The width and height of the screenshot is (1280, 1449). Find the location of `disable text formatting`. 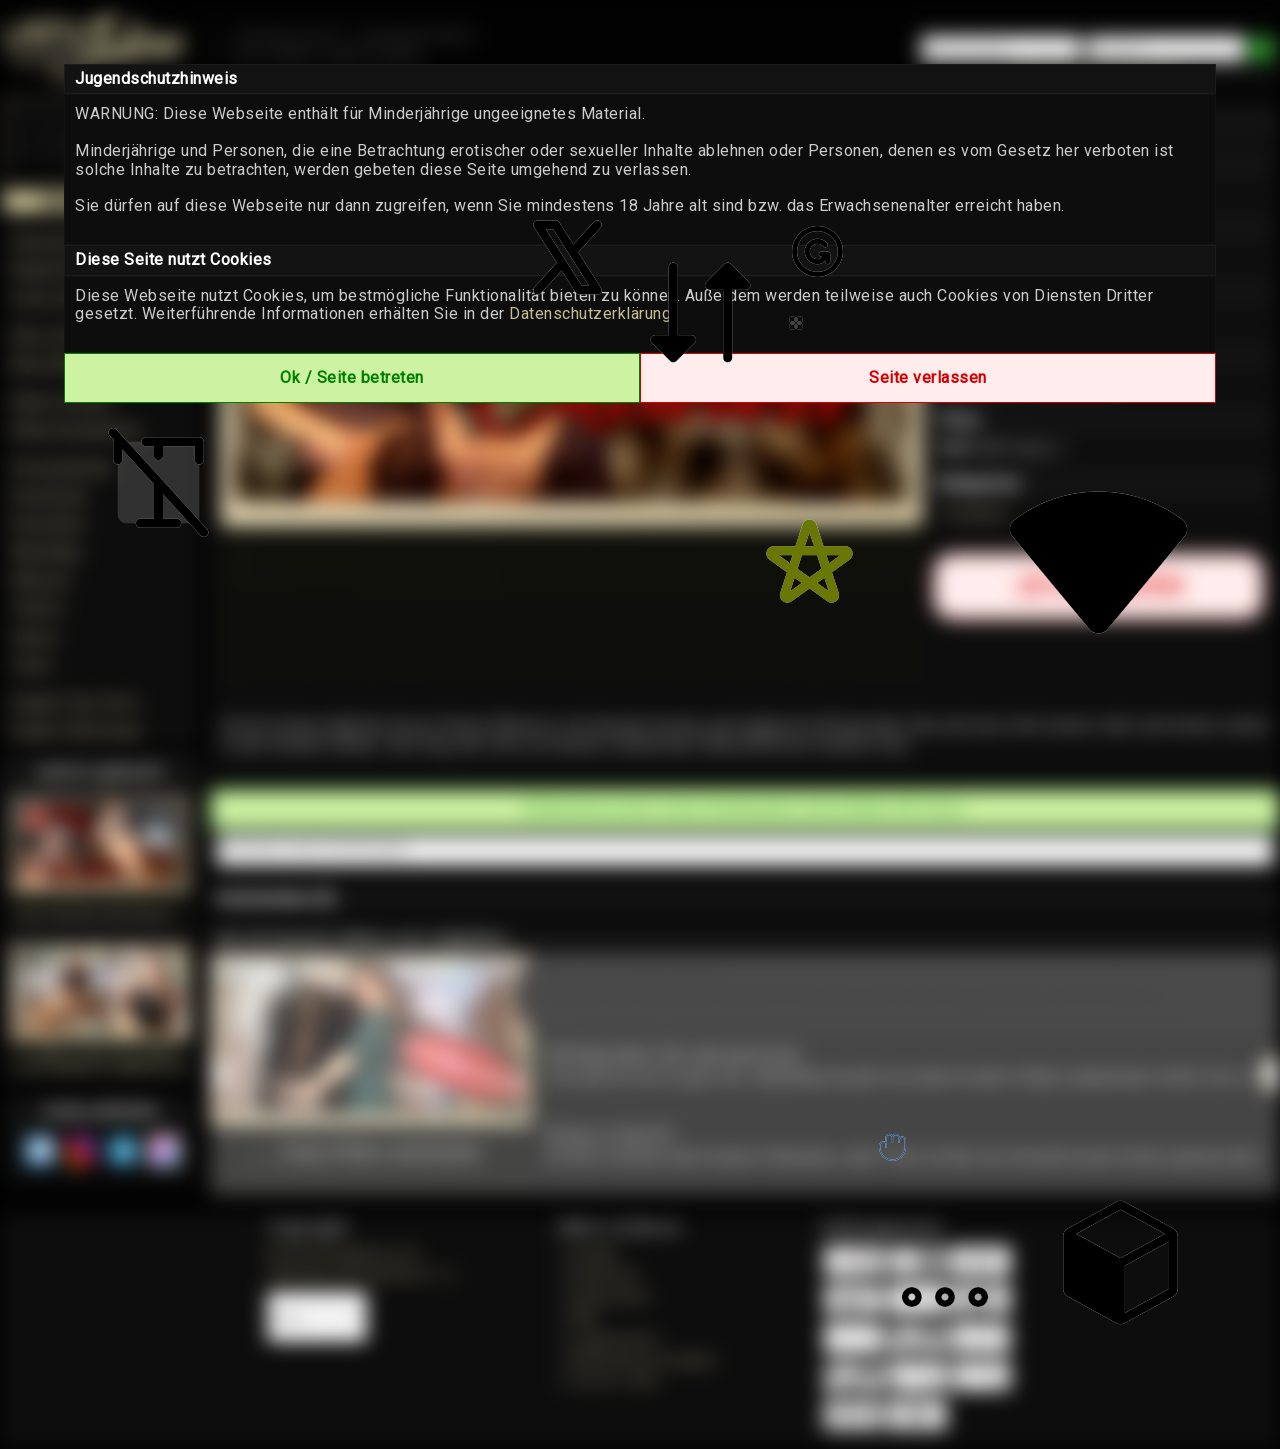

disable text formatting is located at coordinates (158, 482).